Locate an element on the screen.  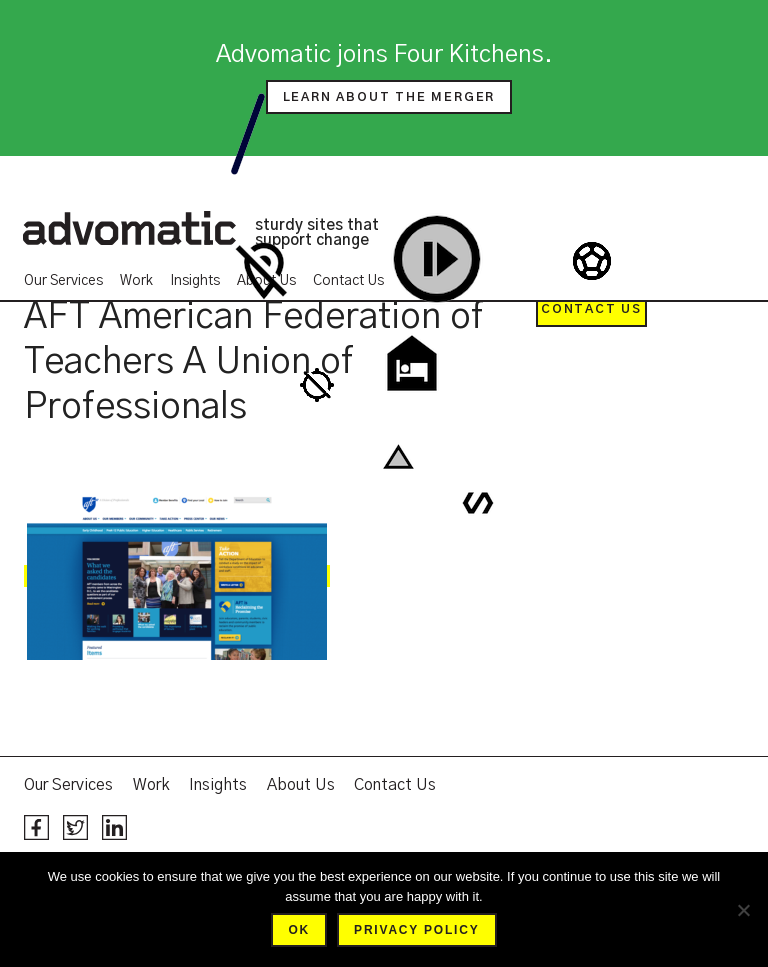
polymer project logo is located at coordinates (478, 503).